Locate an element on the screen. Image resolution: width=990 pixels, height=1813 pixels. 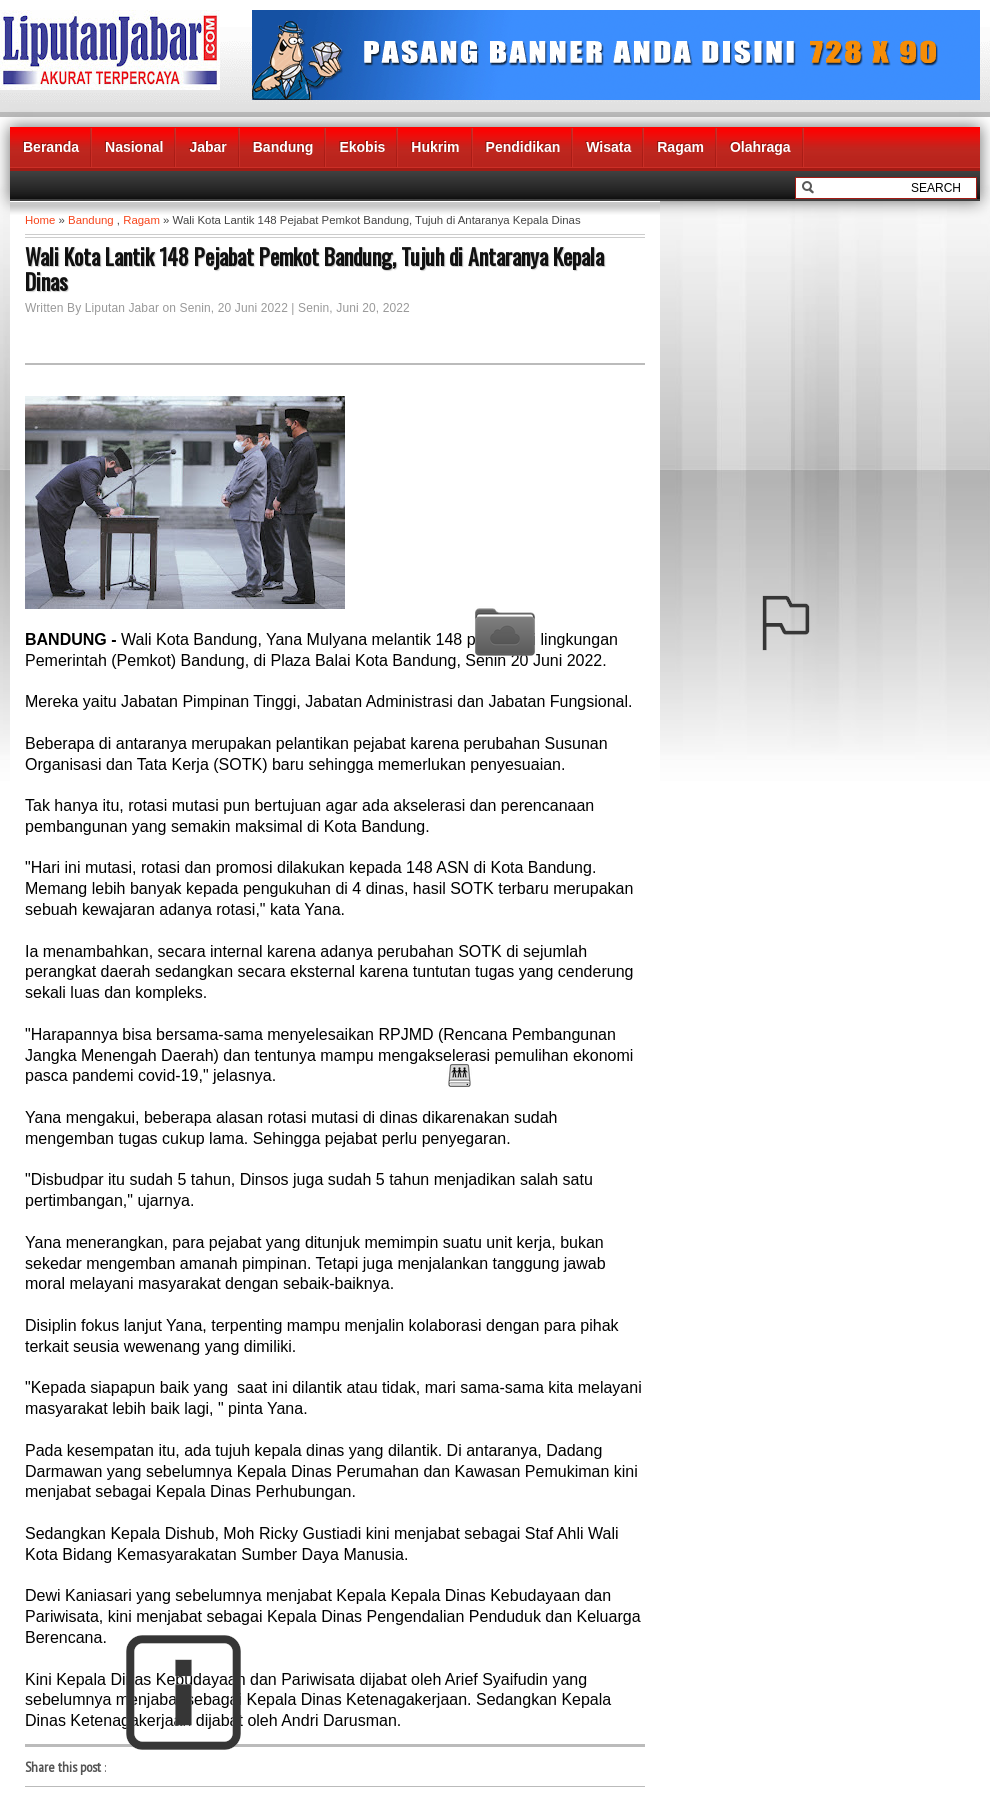
view system information or details is located at coordinates (183, 1692).